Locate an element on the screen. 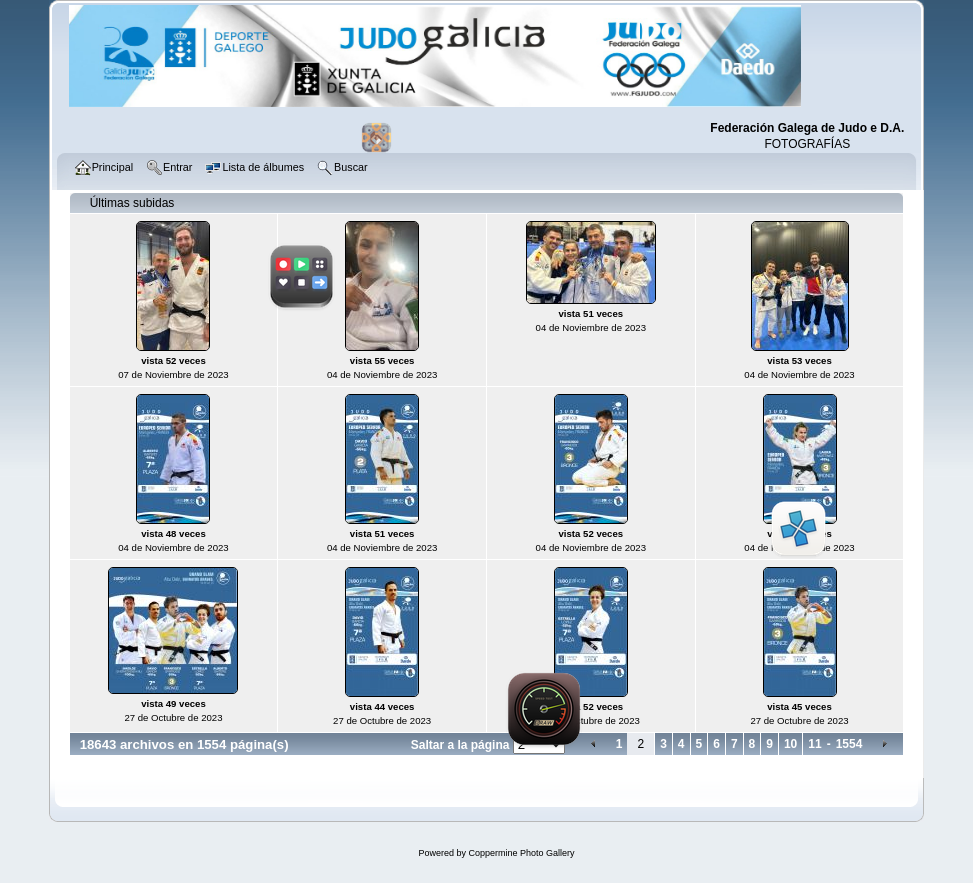  open Boatswain app for Elgato Stream Deck control is located at coordinates (301, 276).